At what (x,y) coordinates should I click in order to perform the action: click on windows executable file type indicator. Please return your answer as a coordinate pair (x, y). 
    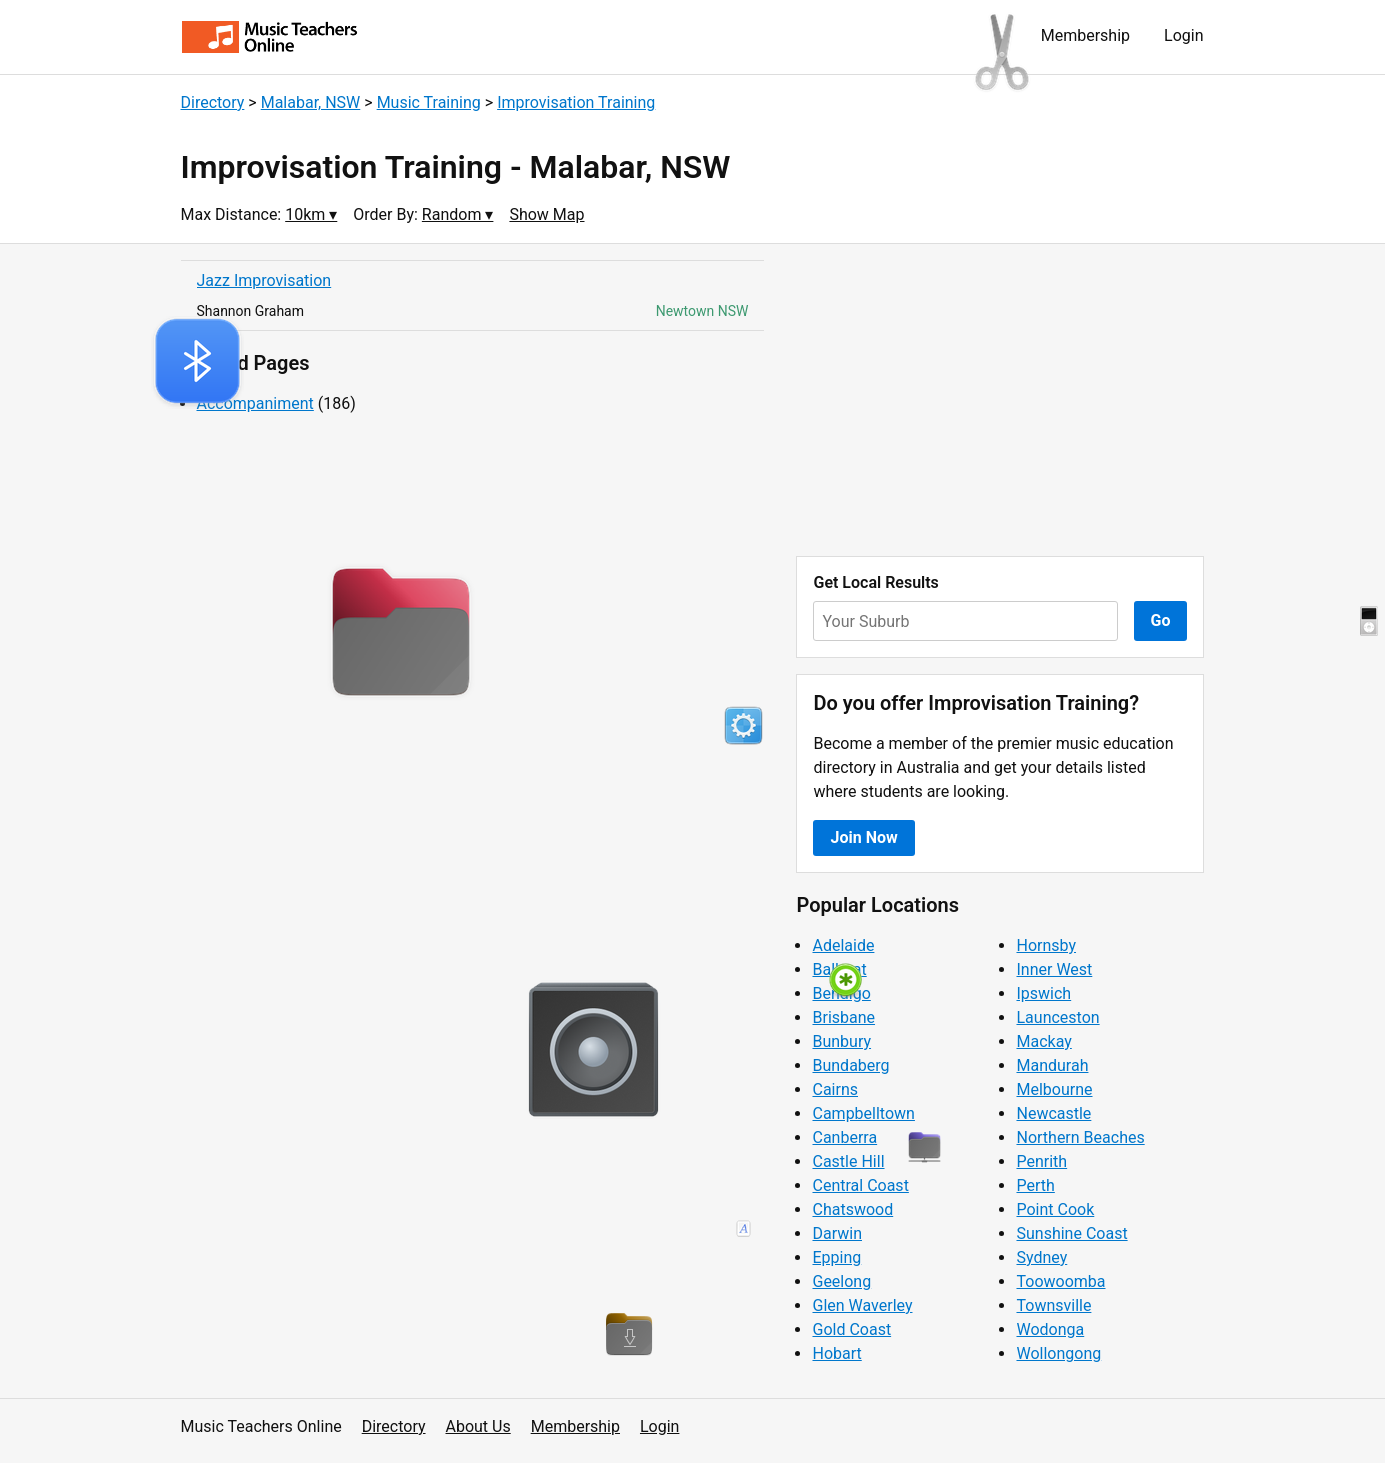
    Looking at the image, I should click on (743, 725).